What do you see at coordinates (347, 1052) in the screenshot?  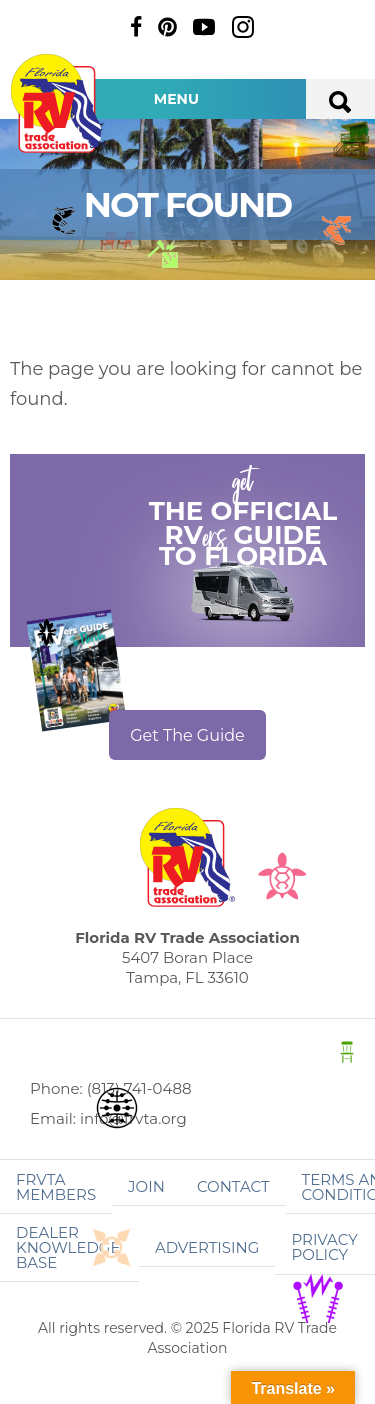 I see `browse furniture items in a game inventory` at bounding box center [347, 1052].